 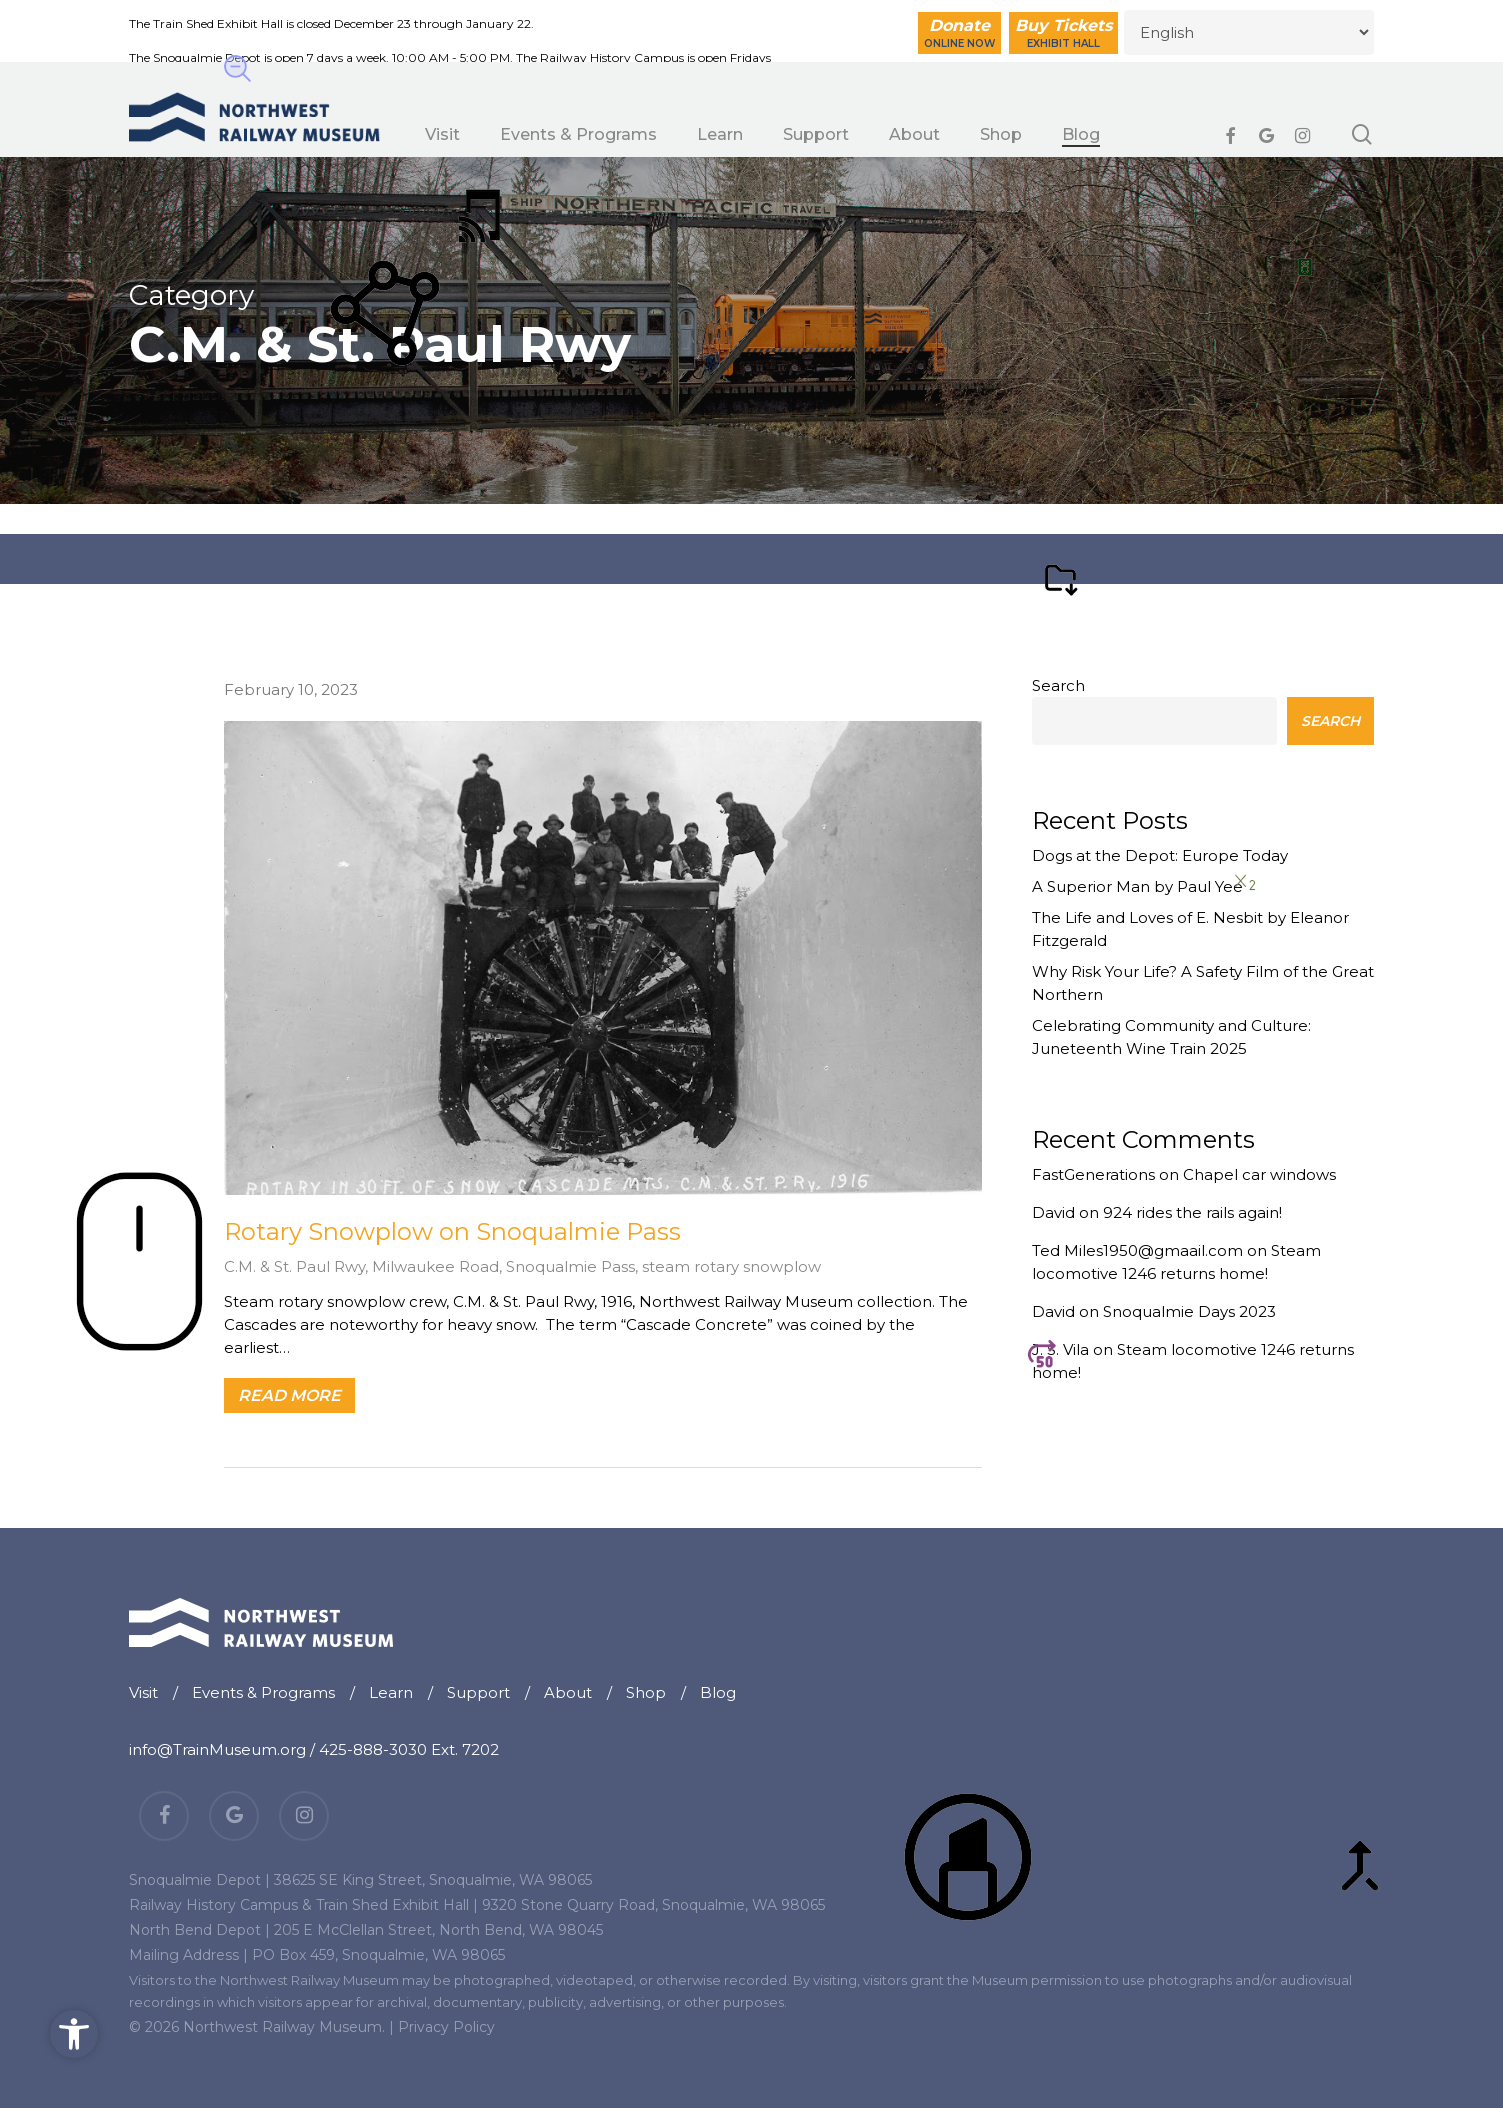 What do you see at coordinates (483, 216) in the screenshot?
I see `tap to connect device via NFC or wireless` at bounding box center [483, 216].